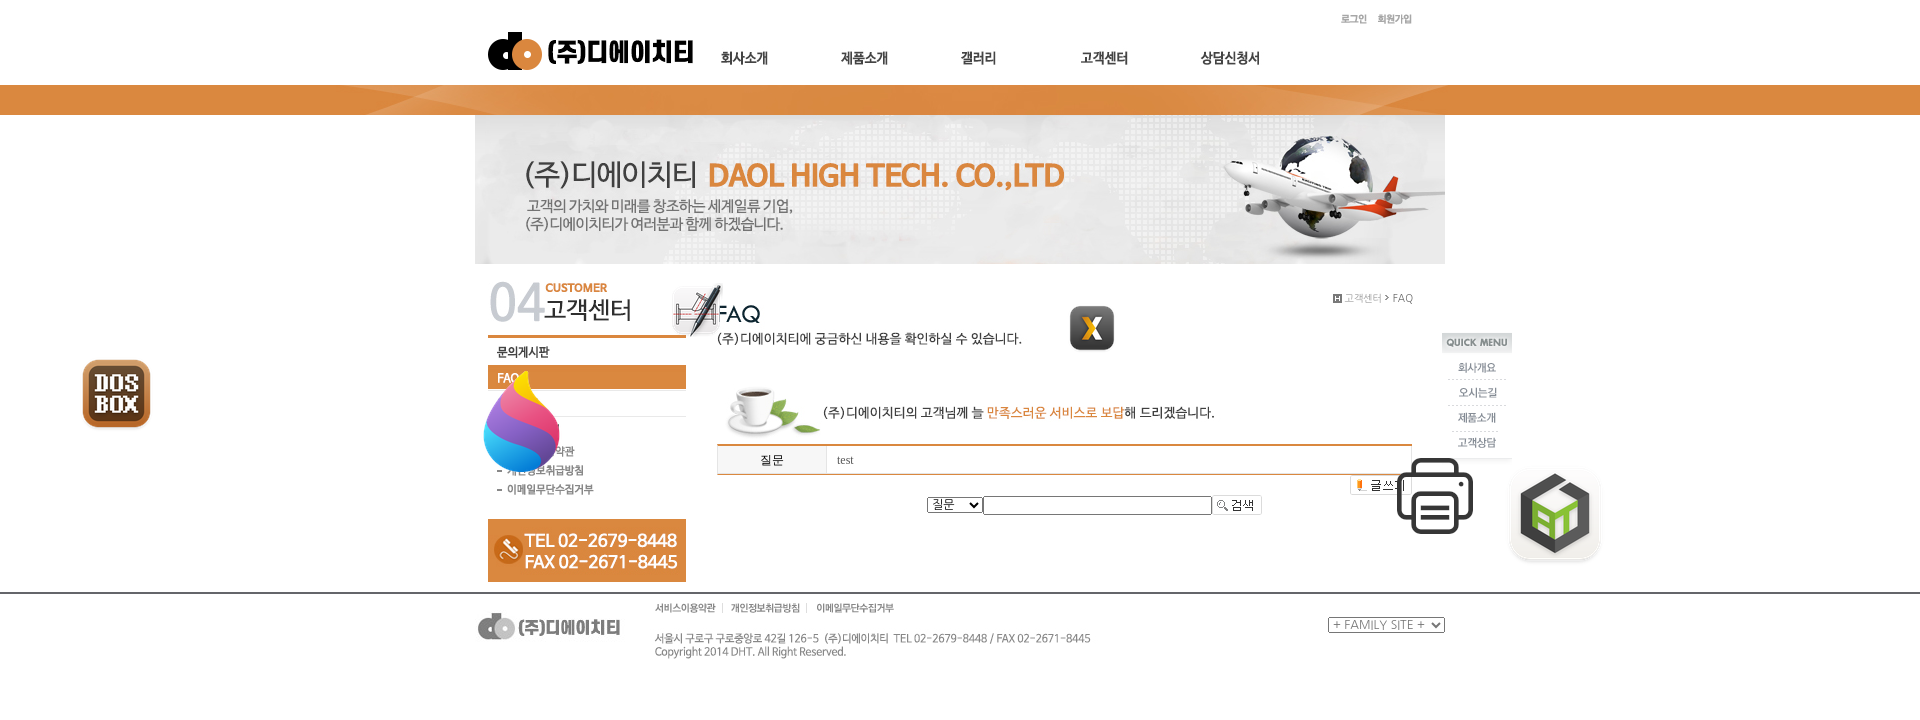  What do you see at coordinates (1435, 496) in the screenshot?
I see `print the current document` at bounding box center [1435, 496].